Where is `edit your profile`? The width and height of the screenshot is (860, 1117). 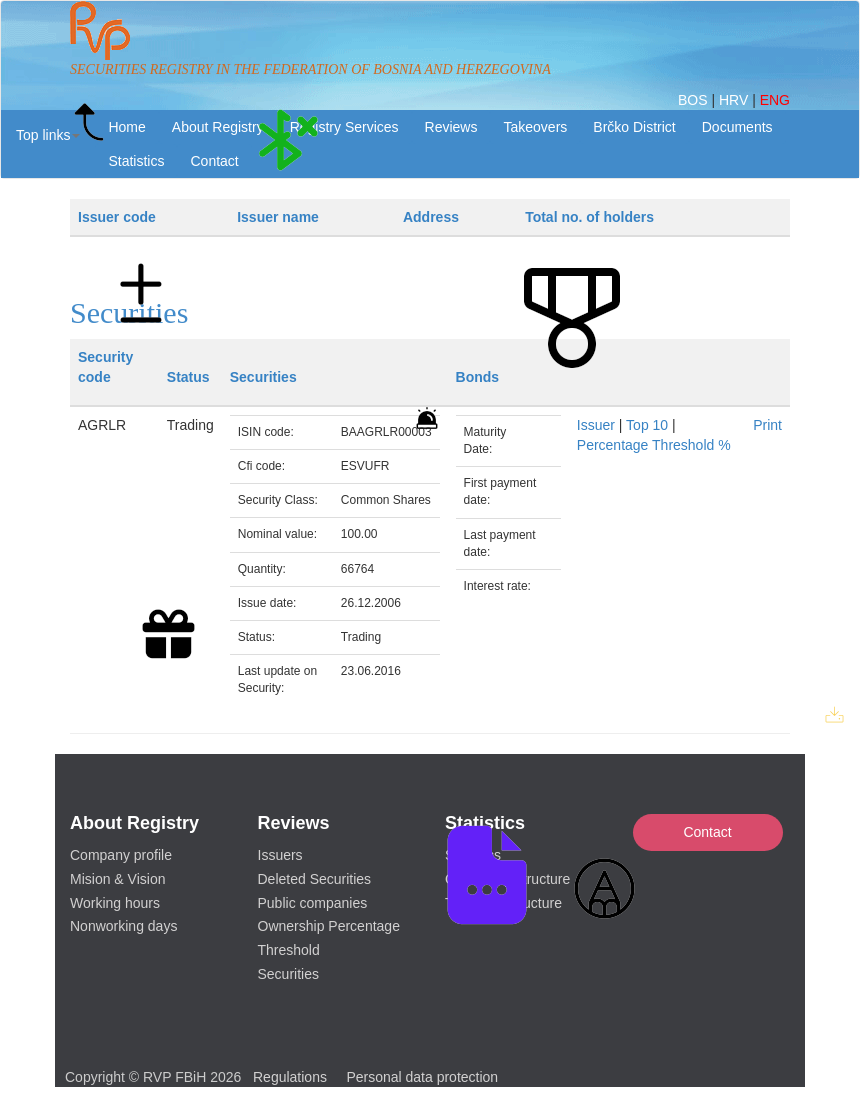 edit your profile is located at coordinates (604, 888).